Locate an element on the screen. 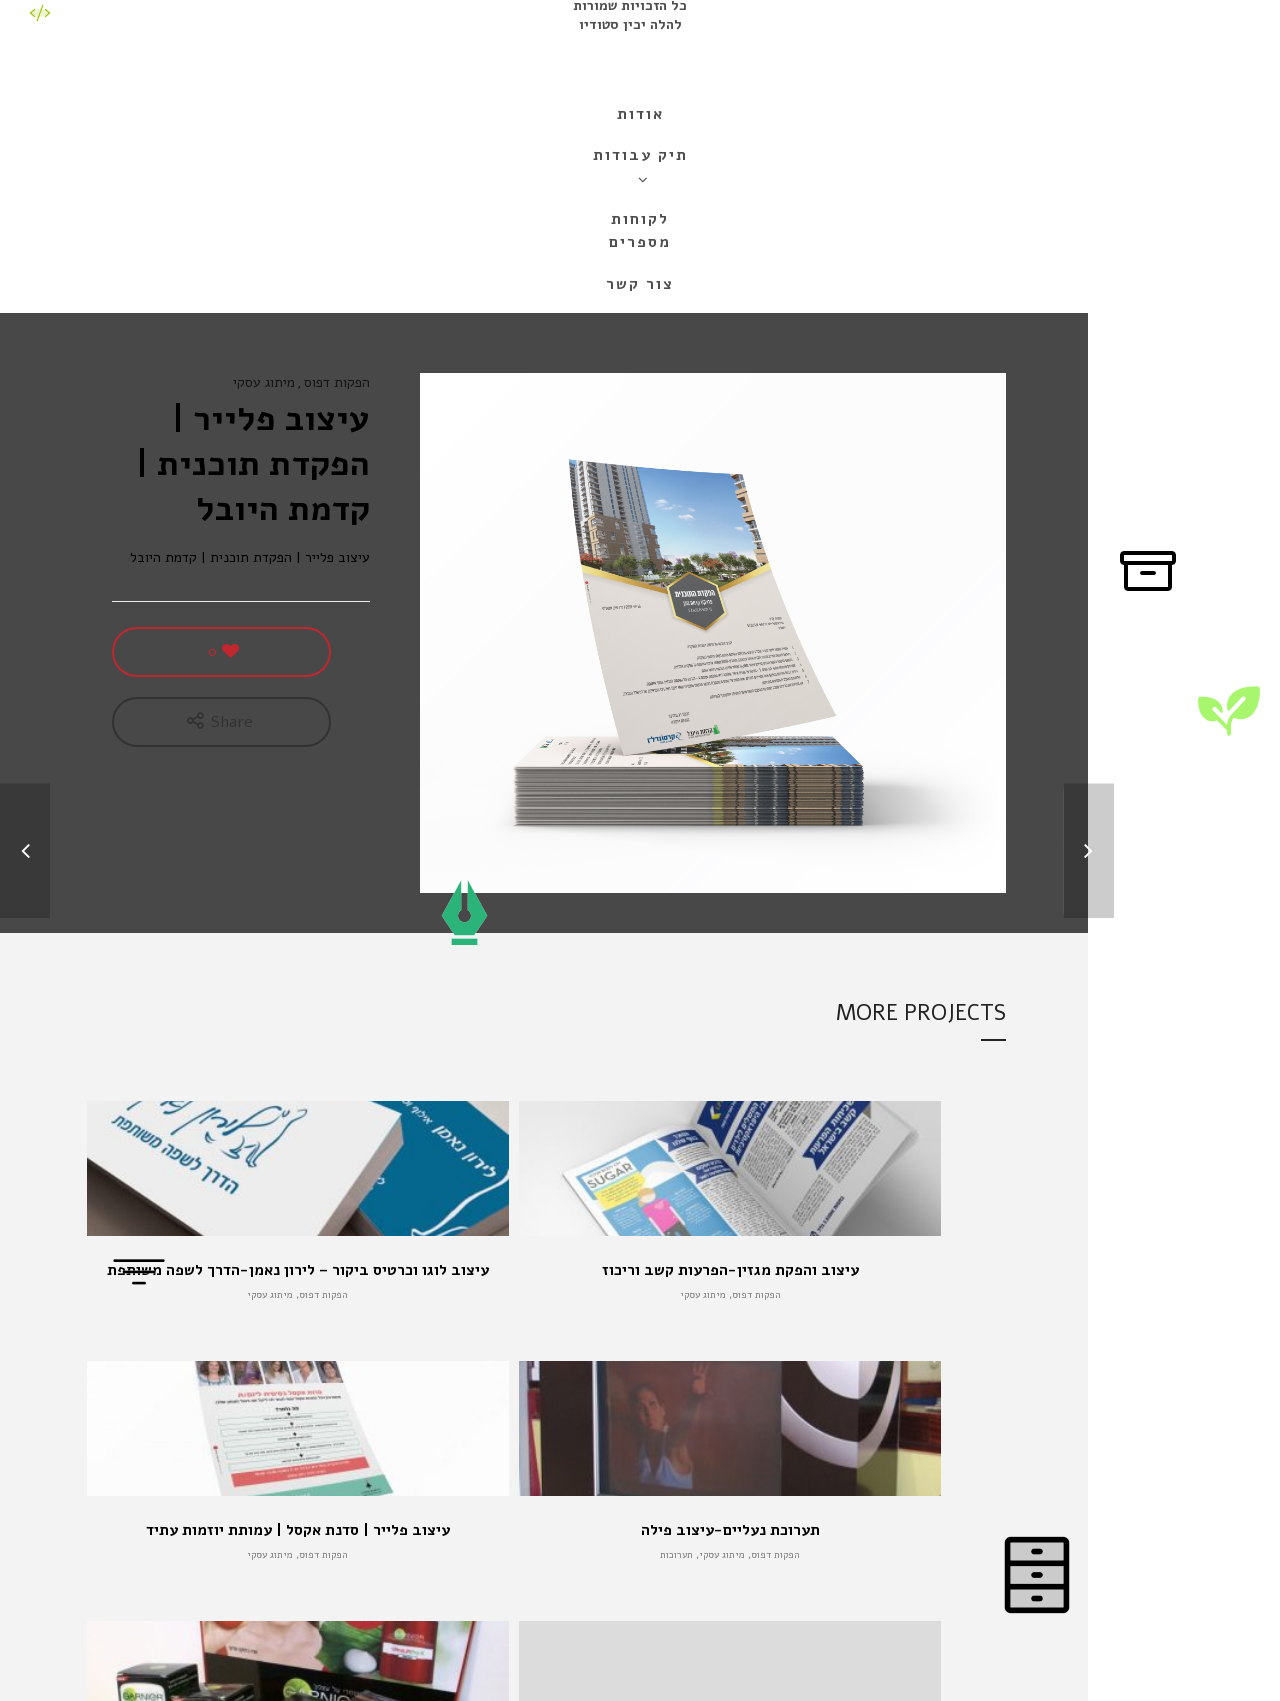 This screenshot has height=1701, width=1280. access plant care or gardening features is located at coordinates (1229, 709).